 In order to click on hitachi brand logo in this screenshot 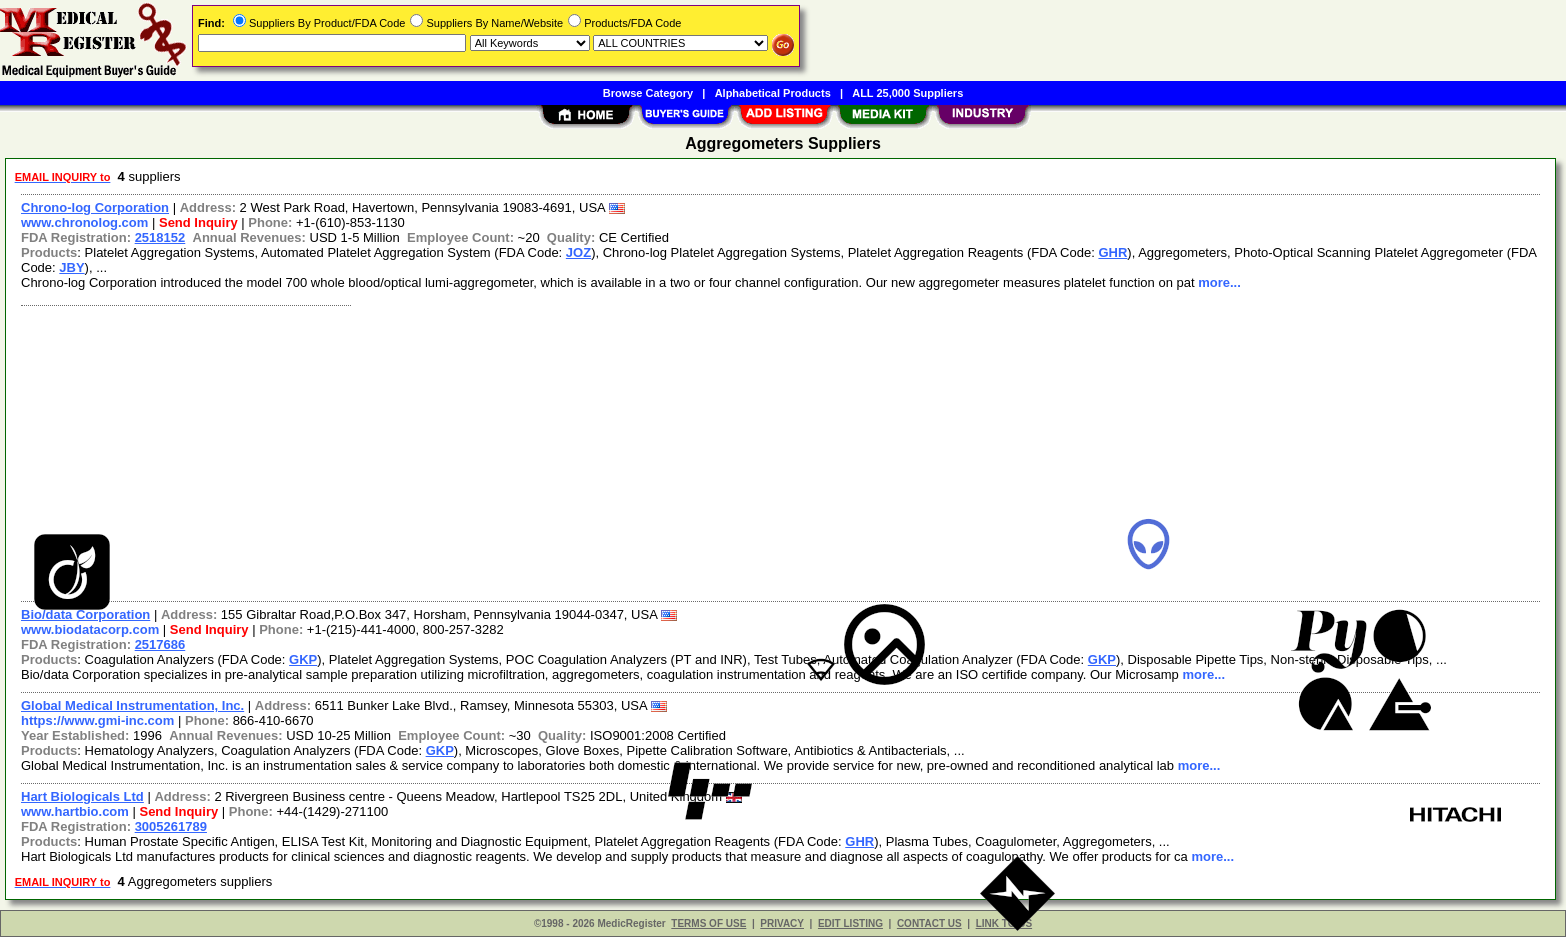, I will do `click(1455, 814)`.